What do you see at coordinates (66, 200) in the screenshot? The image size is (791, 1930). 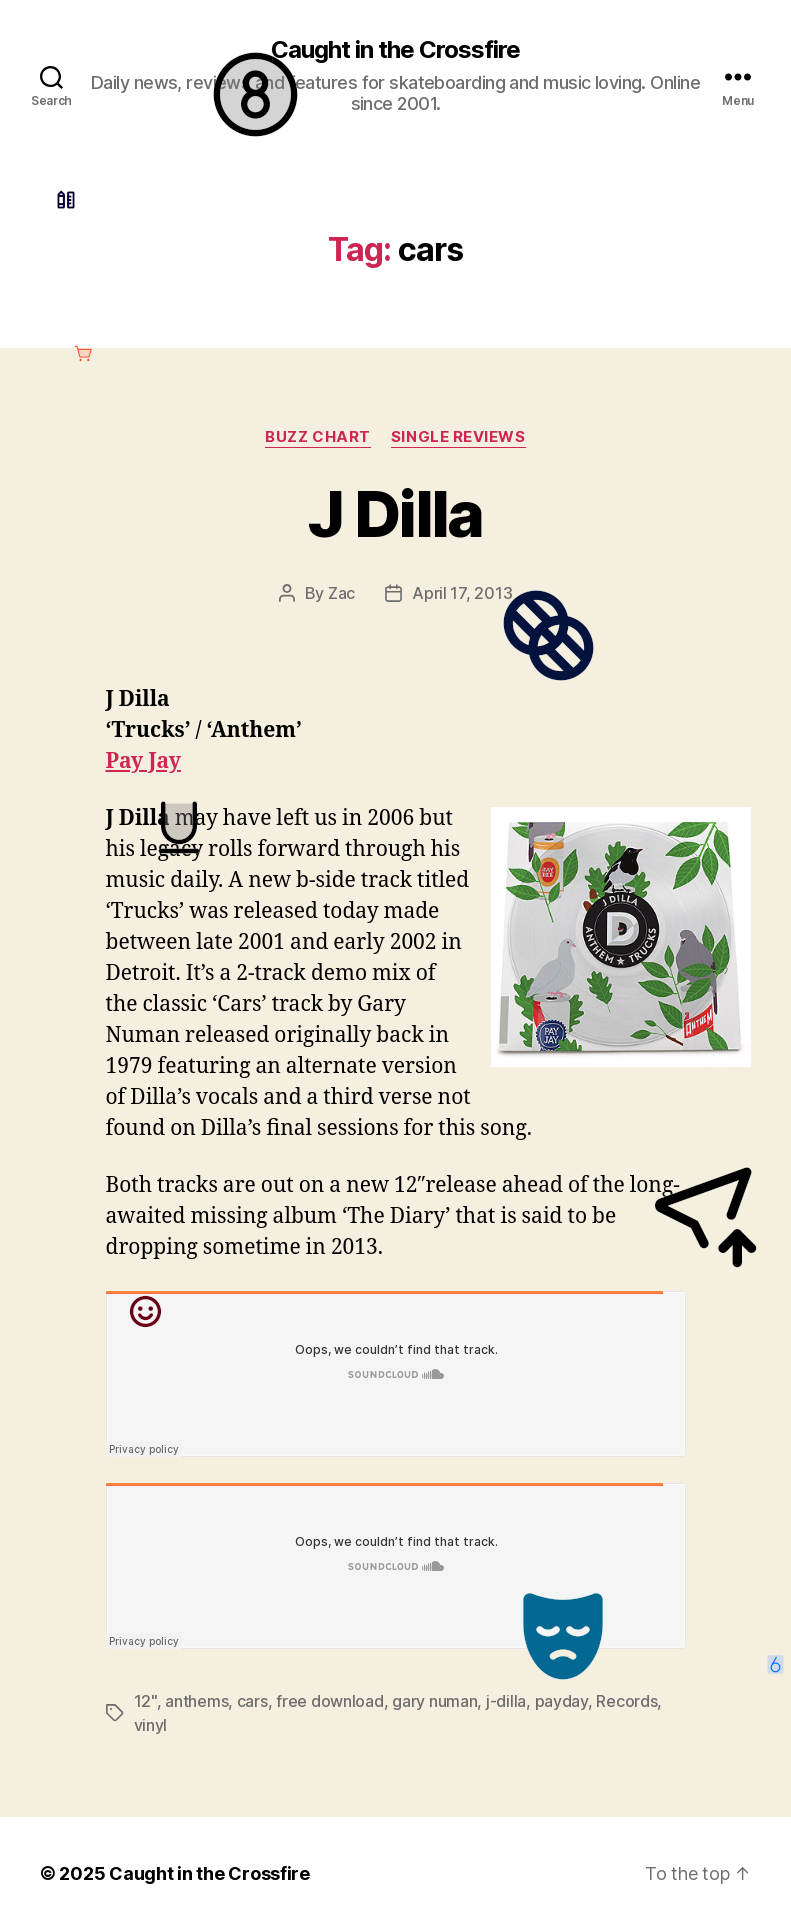 I see `access design or drawing tools` at bounding box center [66, 200].